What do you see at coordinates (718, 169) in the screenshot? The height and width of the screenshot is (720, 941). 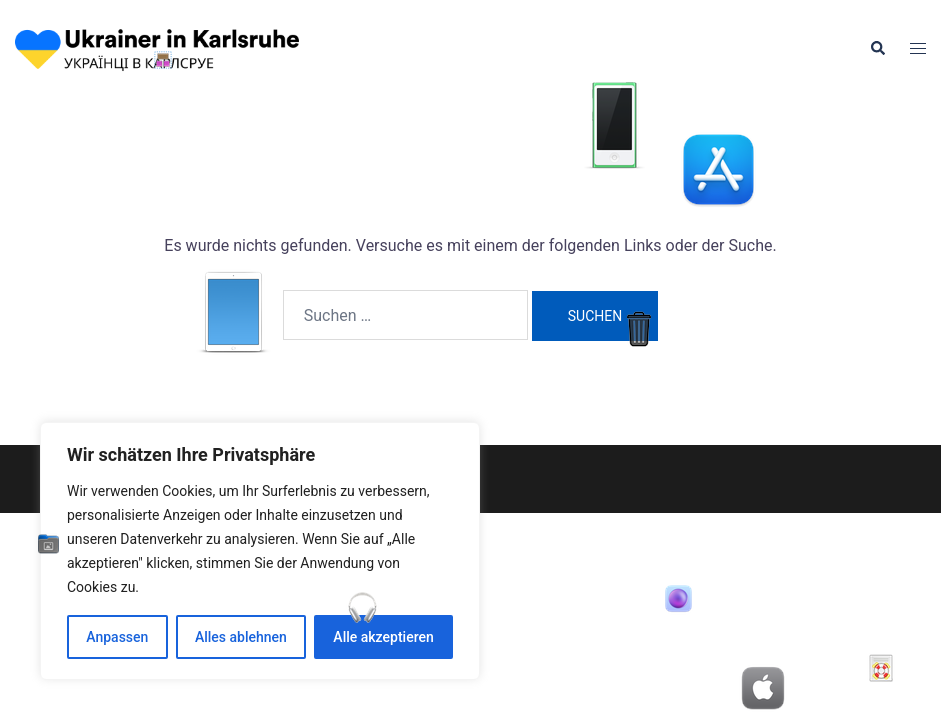 I see `open the App Store to browse and download apps` at bounding box center [718, 169].